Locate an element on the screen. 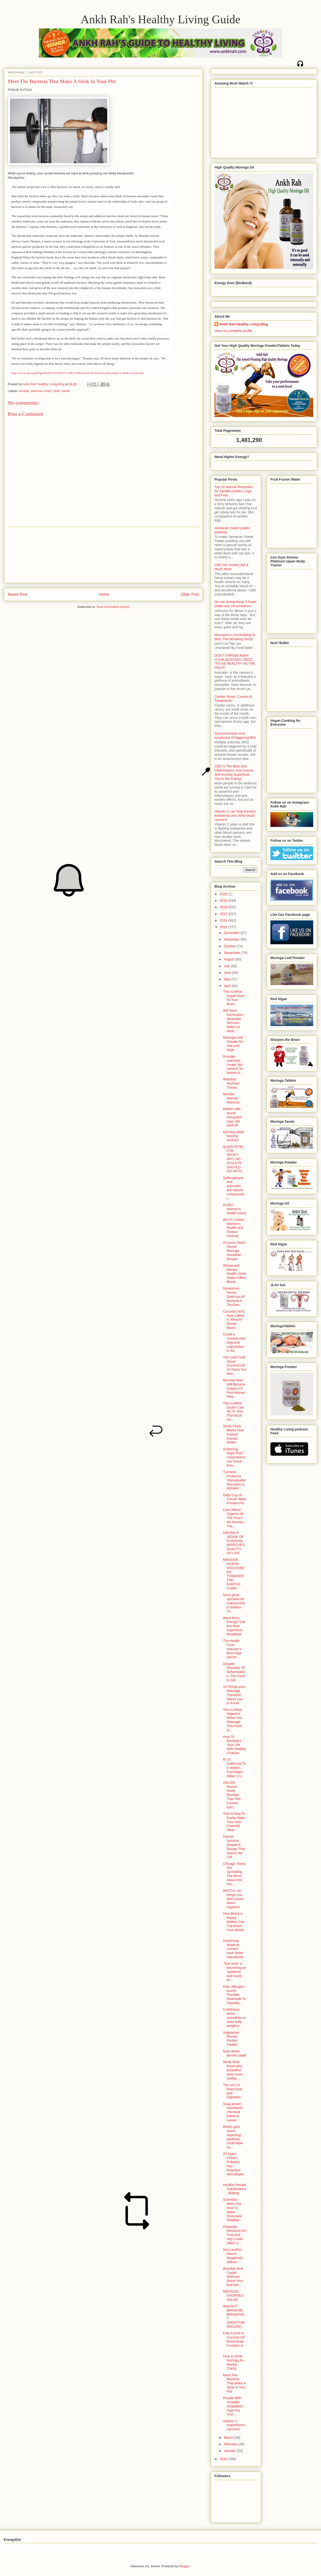  return to previous screen or step is located at coordinates (156, 1431).